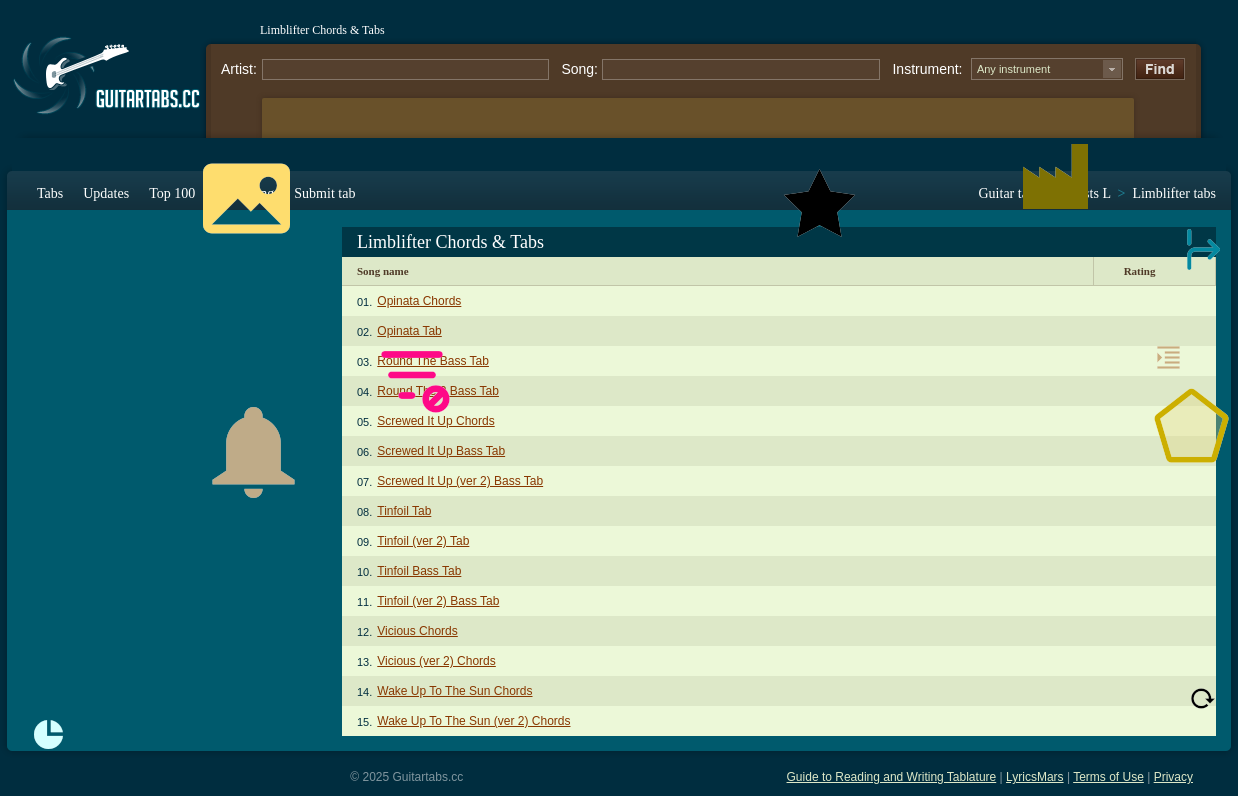  What do you see at coordinates (1191, 428) in the screenshot?
I see `a pentagon shape indicator` at bounding box center [1191, 428].